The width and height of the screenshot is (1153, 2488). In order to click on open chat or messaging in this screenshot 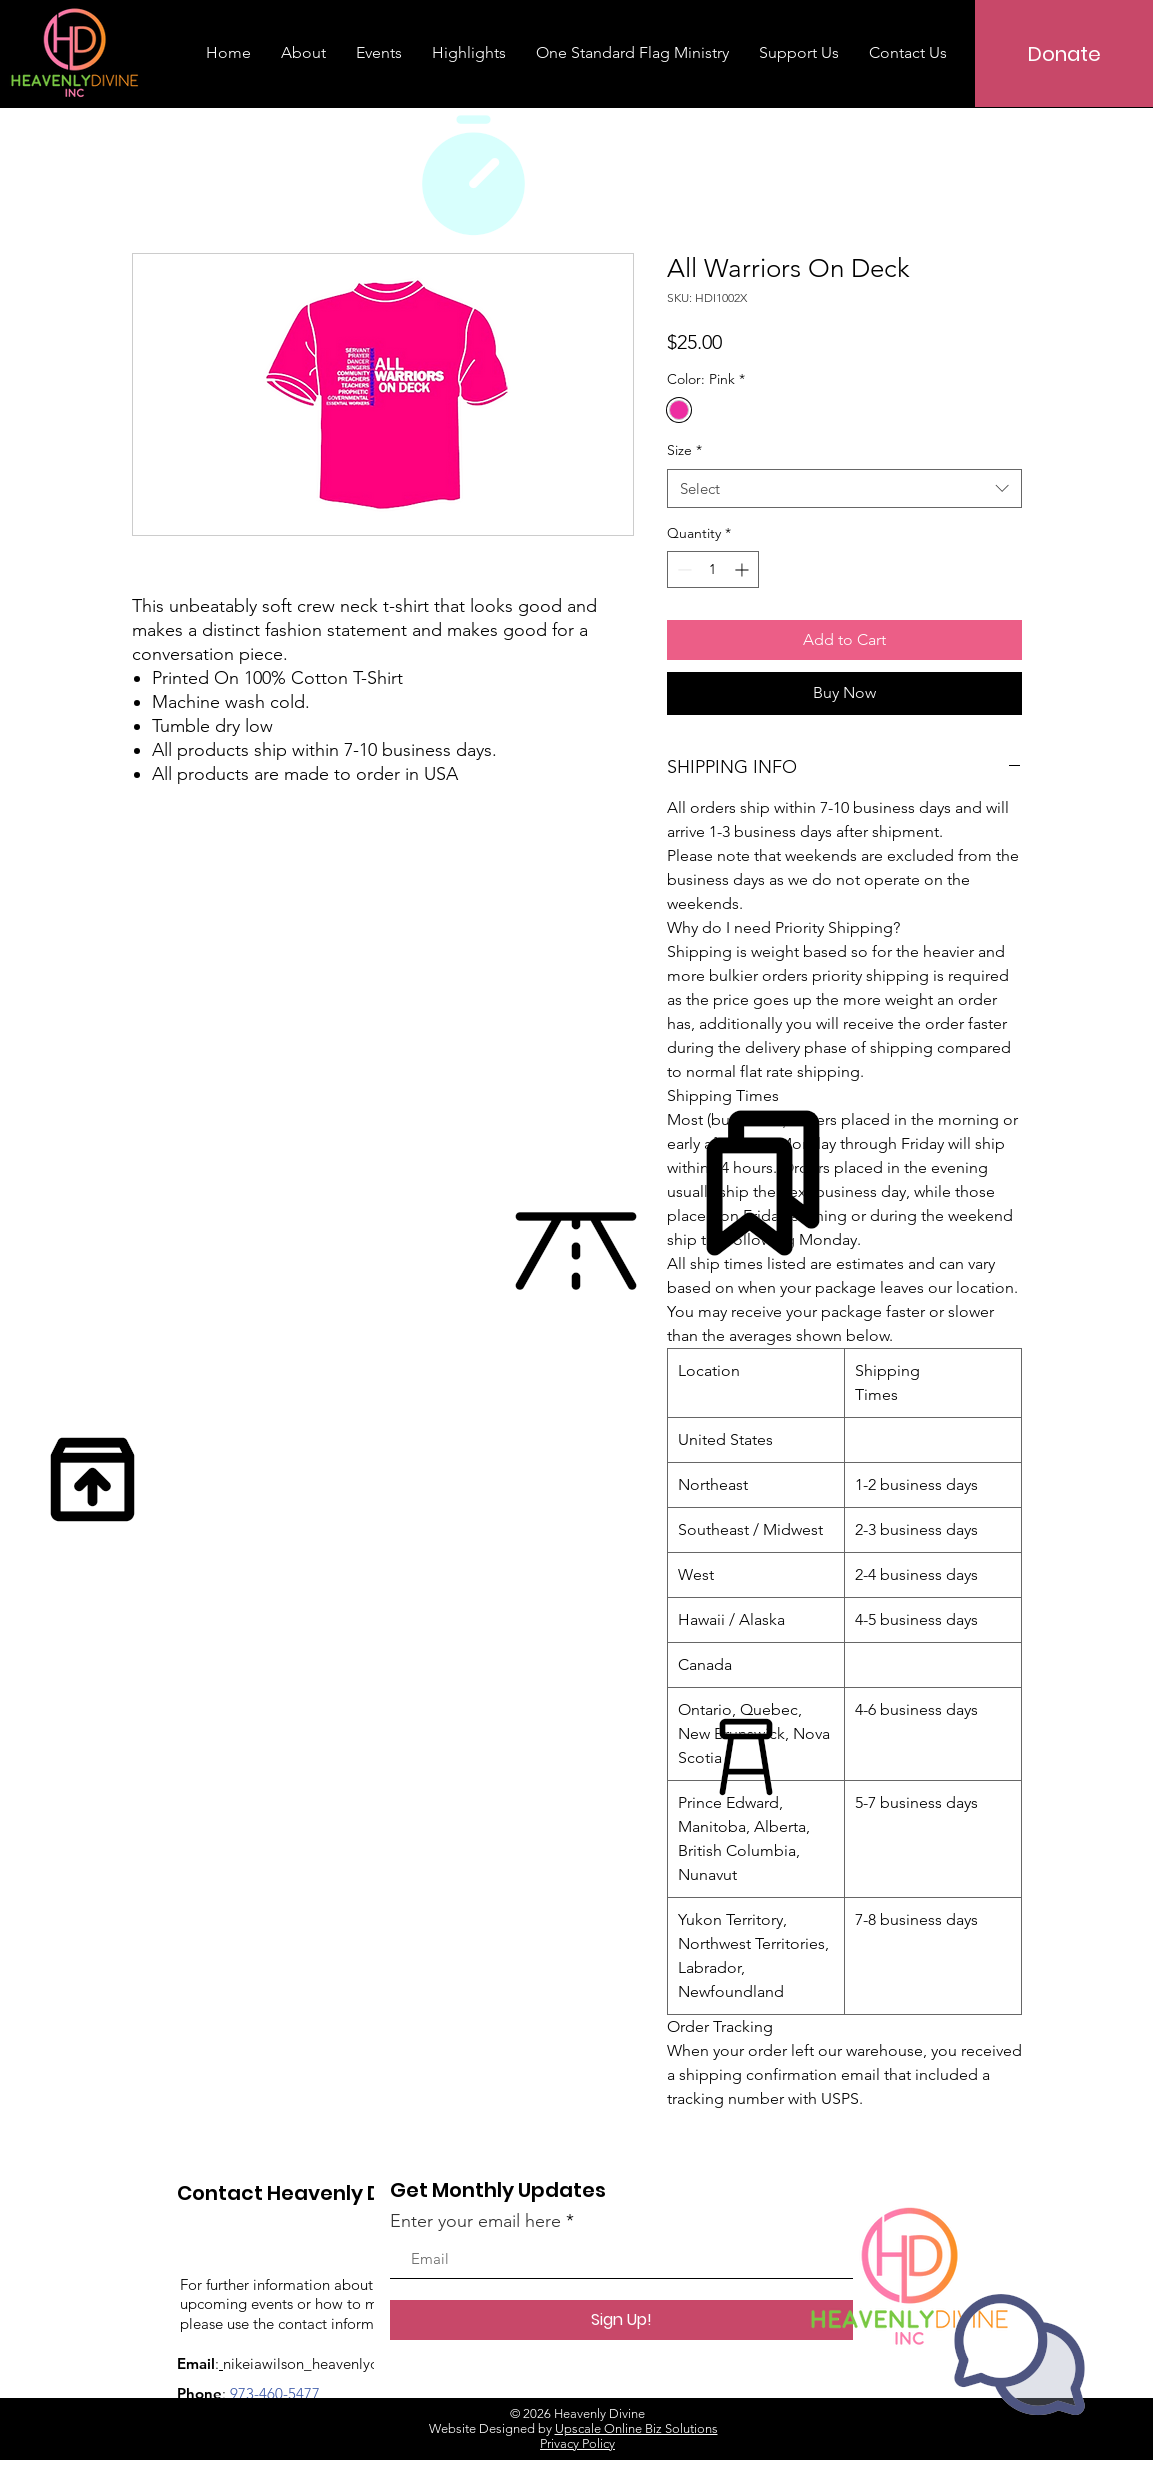, I will do `click(1019, 2354)`.